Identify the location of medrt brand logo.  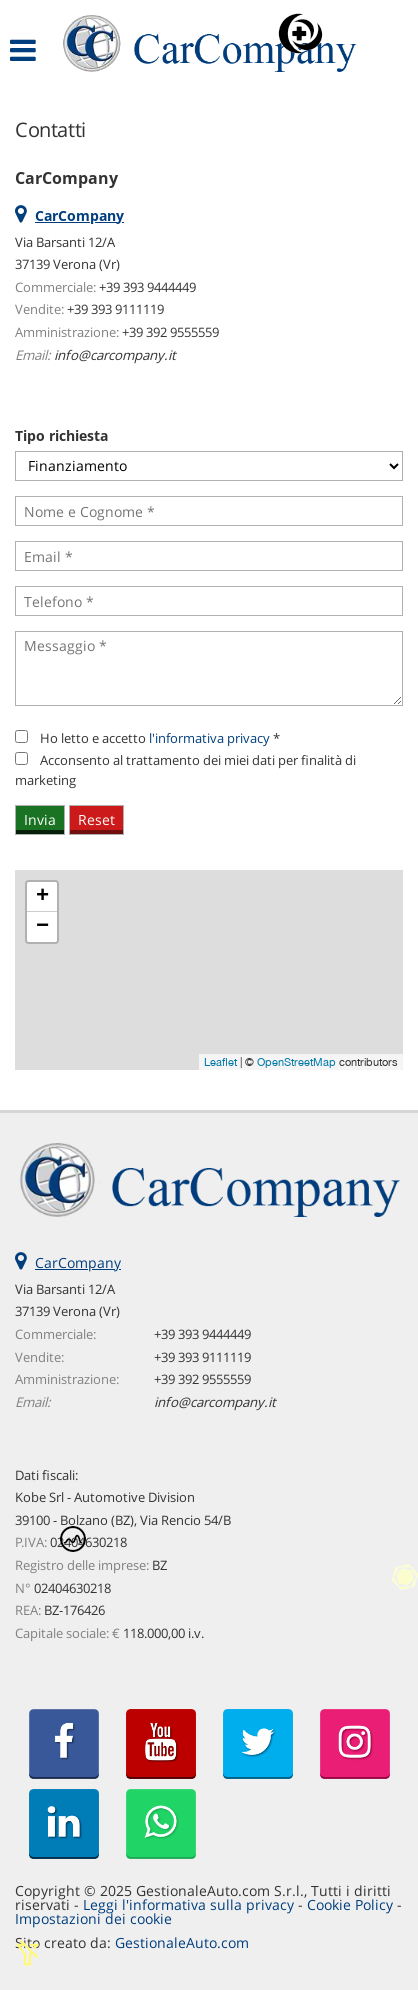
(300, 33).